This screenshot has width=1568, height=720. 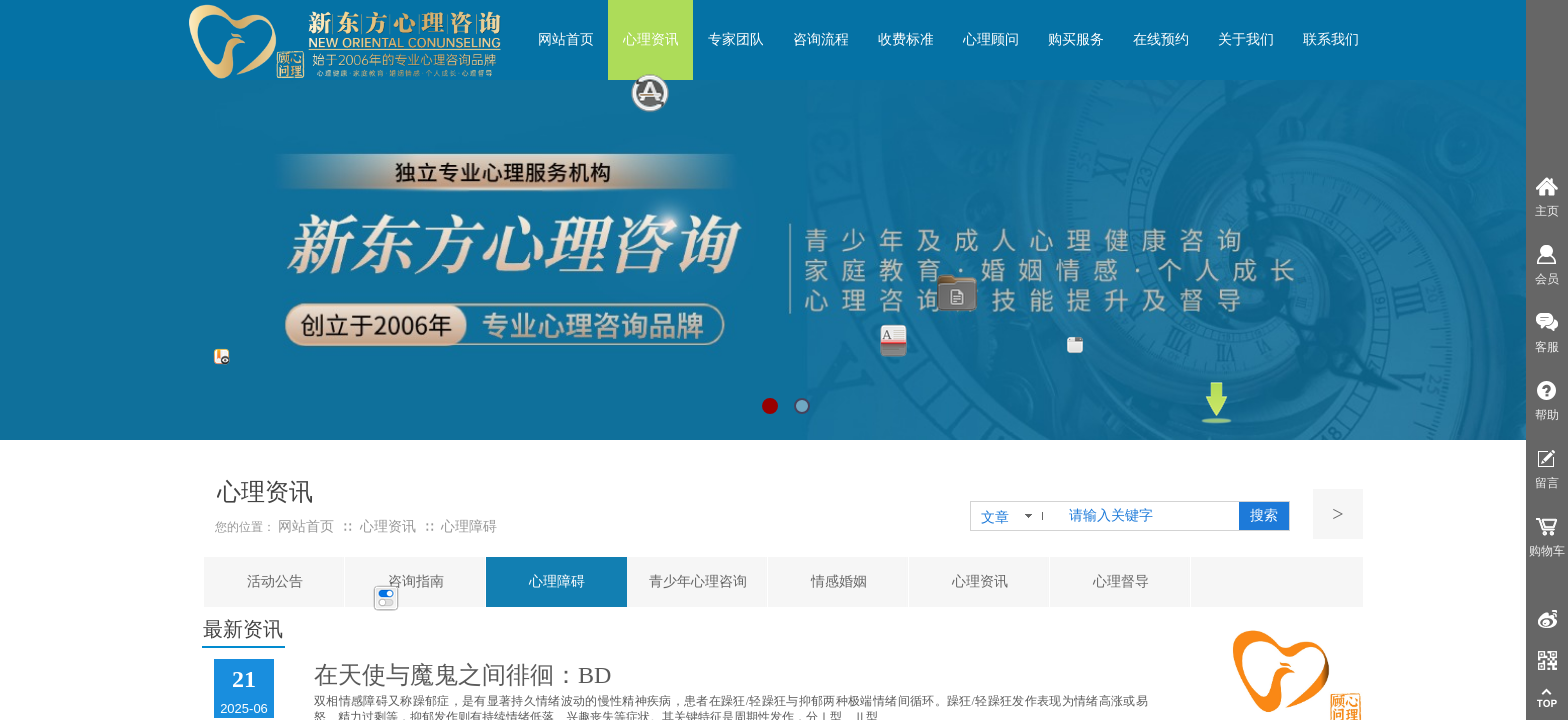 I want to click on open your documents folder, so click(x=957, y=292).